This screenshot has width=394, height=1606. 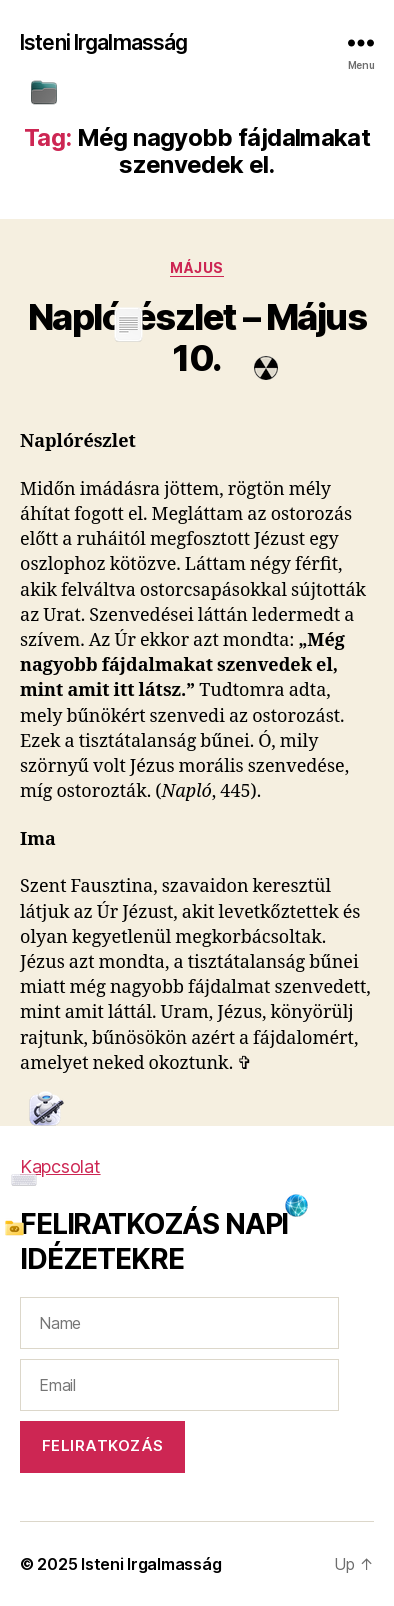 What do you see at coordinates (128, 324) in the screenshot?
I see `indicates a file or folder contains documents` at bounding box center [128, 324].